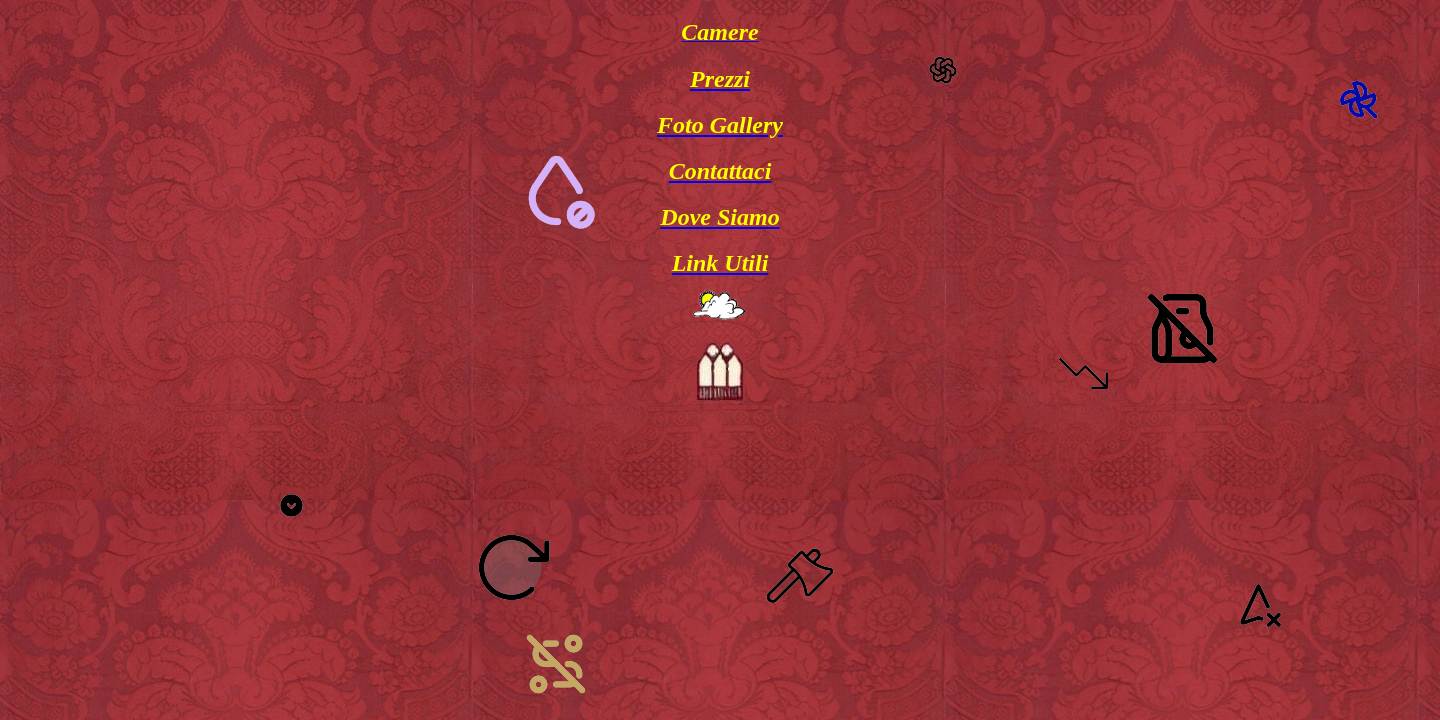 The width and height of the screenshot is (1440, 720). Describe the element at coordinates (1083, 373) in the screenshot. I see `indicates a downward trend or decline in metrics` at that location.